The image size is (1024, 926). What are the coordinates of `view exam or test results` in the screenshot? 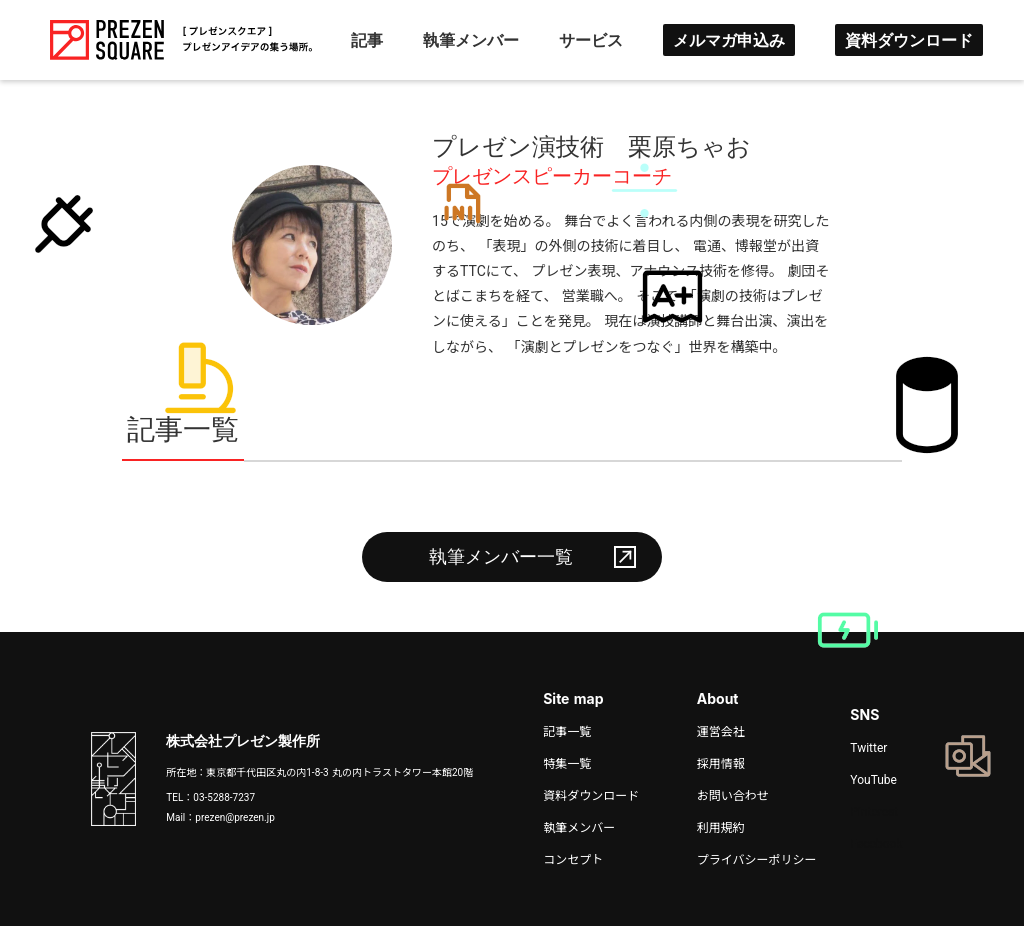 It's located at (672, 295).